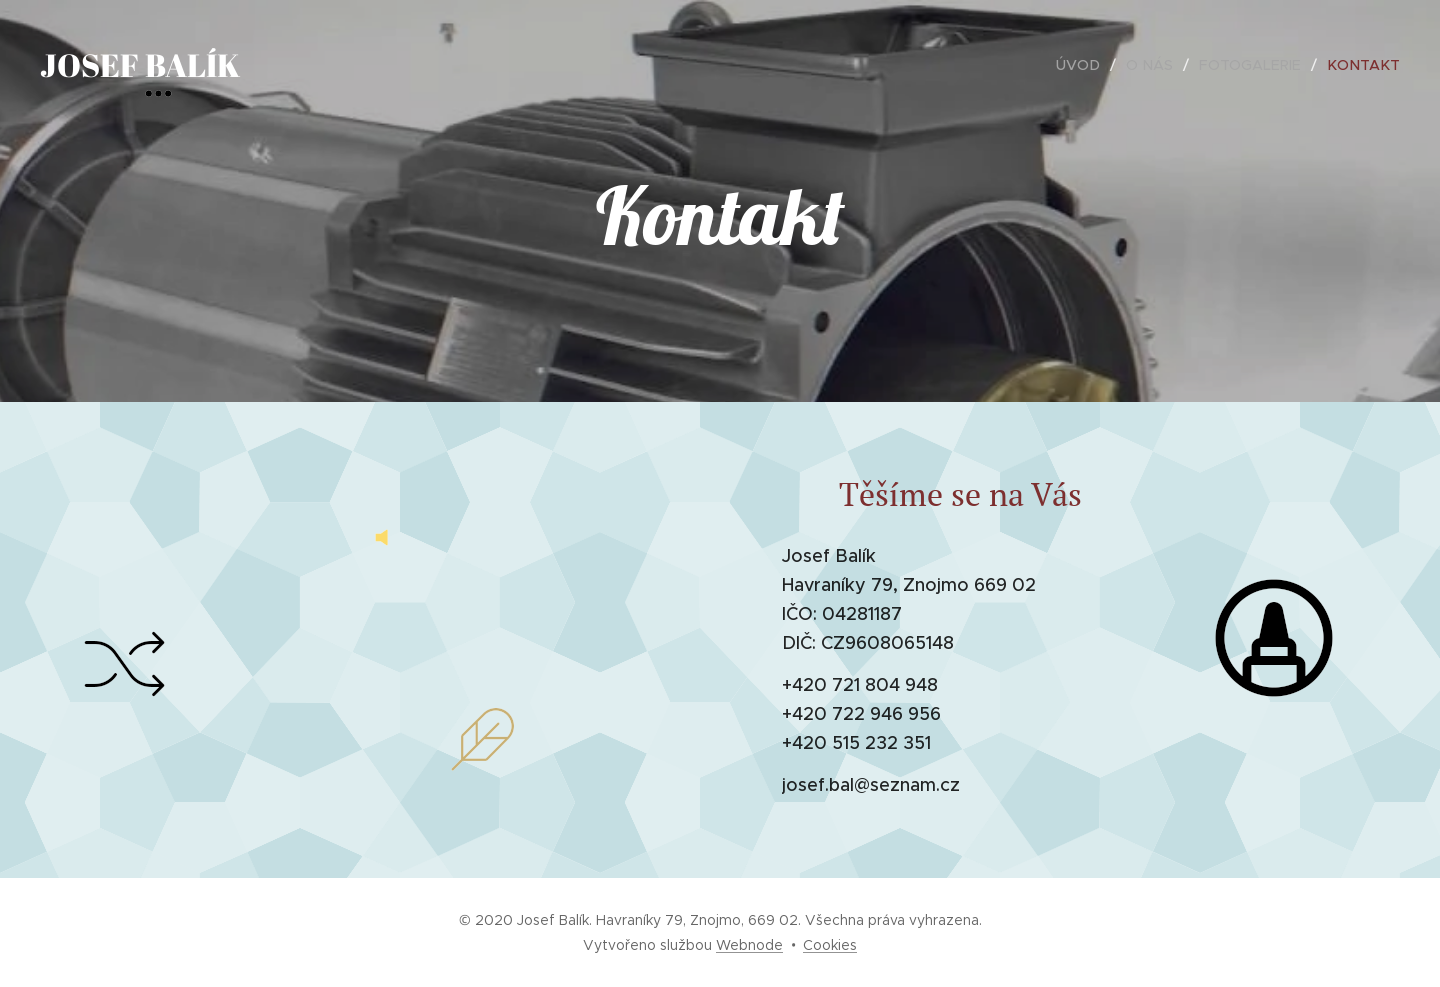 Image resolution: width=1440 pixels, height=987 pixels. I want to click on mute or unmute audio, so click(382, 537).